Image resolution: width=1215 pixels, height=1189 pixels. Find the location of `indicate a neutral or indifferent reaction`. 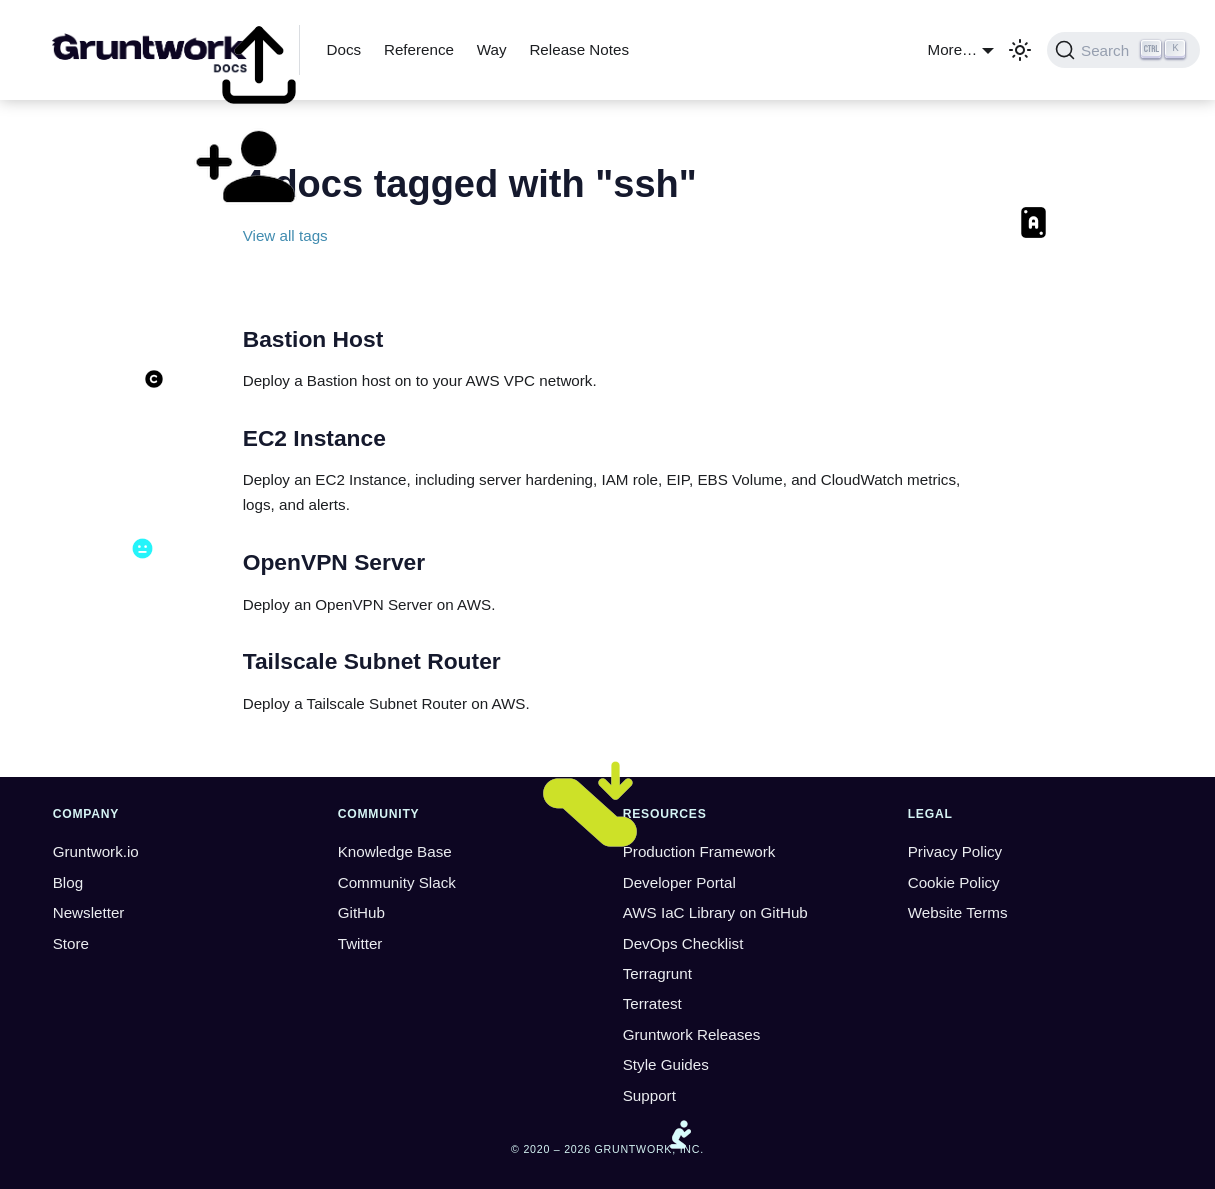

indicate a neutral or indifferent reaction is located at coordinates (142, 548).